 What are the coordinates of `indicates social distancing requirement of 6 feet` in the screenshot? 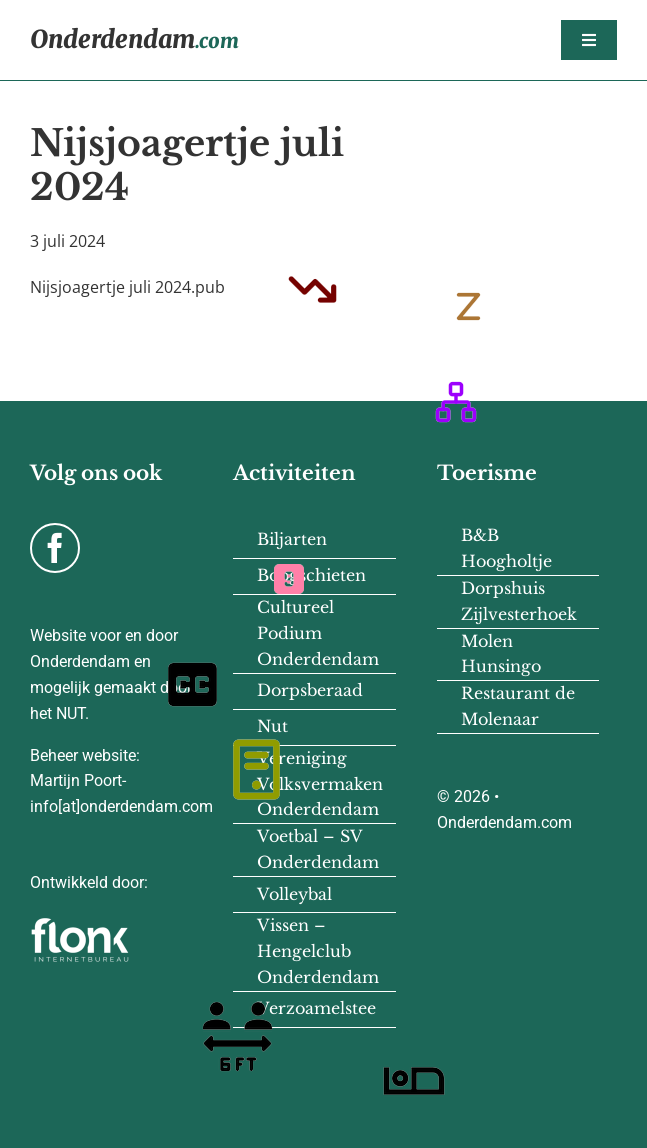 It's located at (237, 1036).